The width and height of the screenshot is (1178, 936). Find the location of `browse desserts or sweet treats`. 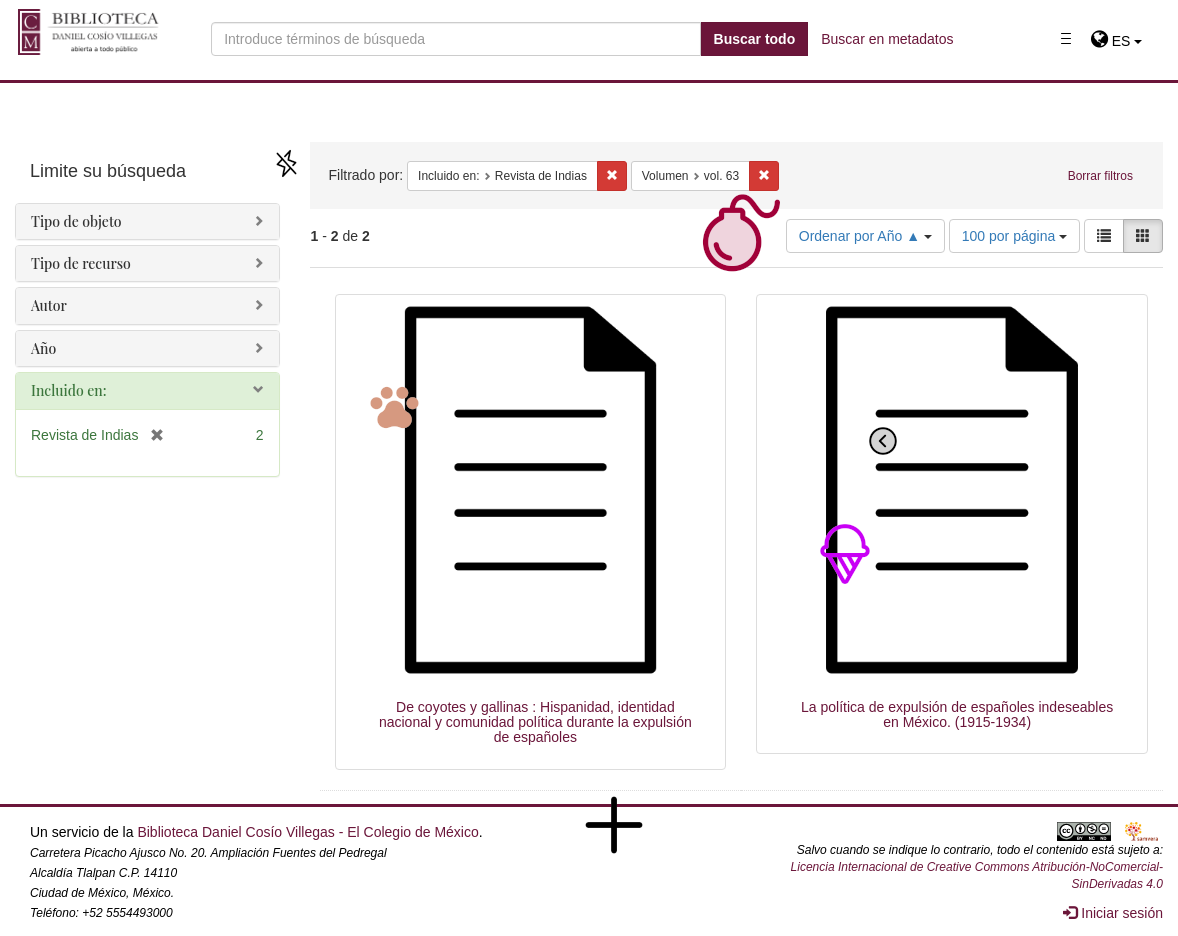

browse desserts or sweet treats is located at coordinates (845, 553).